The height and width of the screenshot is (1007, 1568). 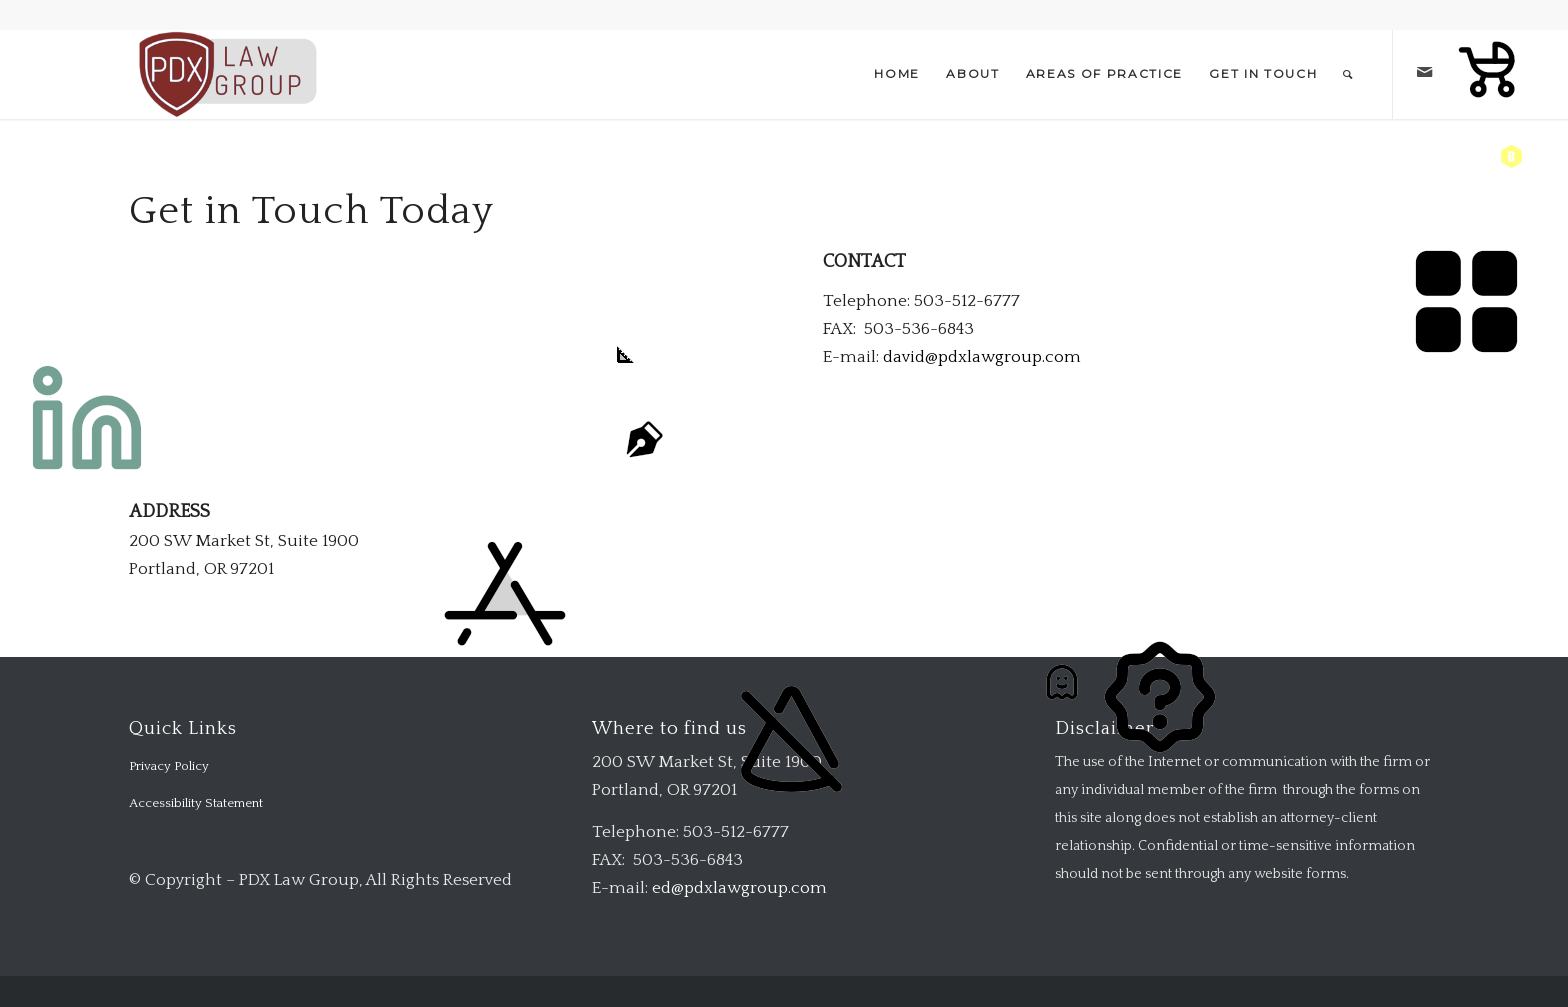 I want to click on open the app store, so click(x=505, y=598).